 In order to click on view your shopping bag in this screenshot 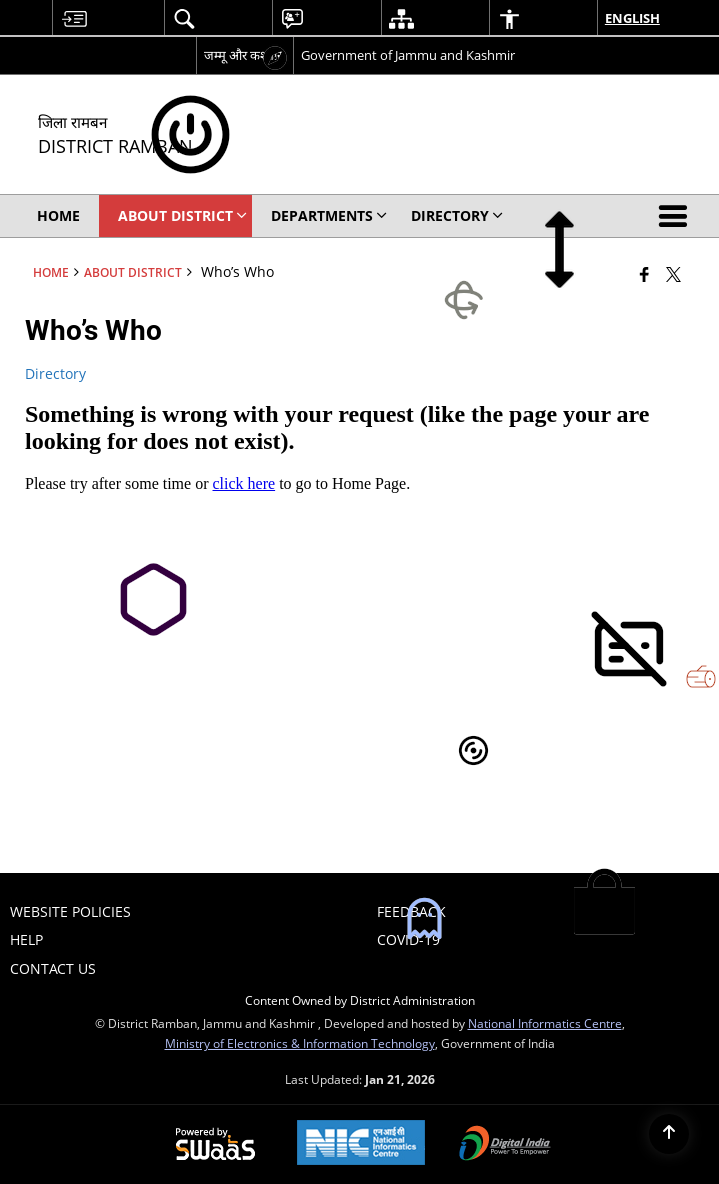, I will do `click(604, 901)`.